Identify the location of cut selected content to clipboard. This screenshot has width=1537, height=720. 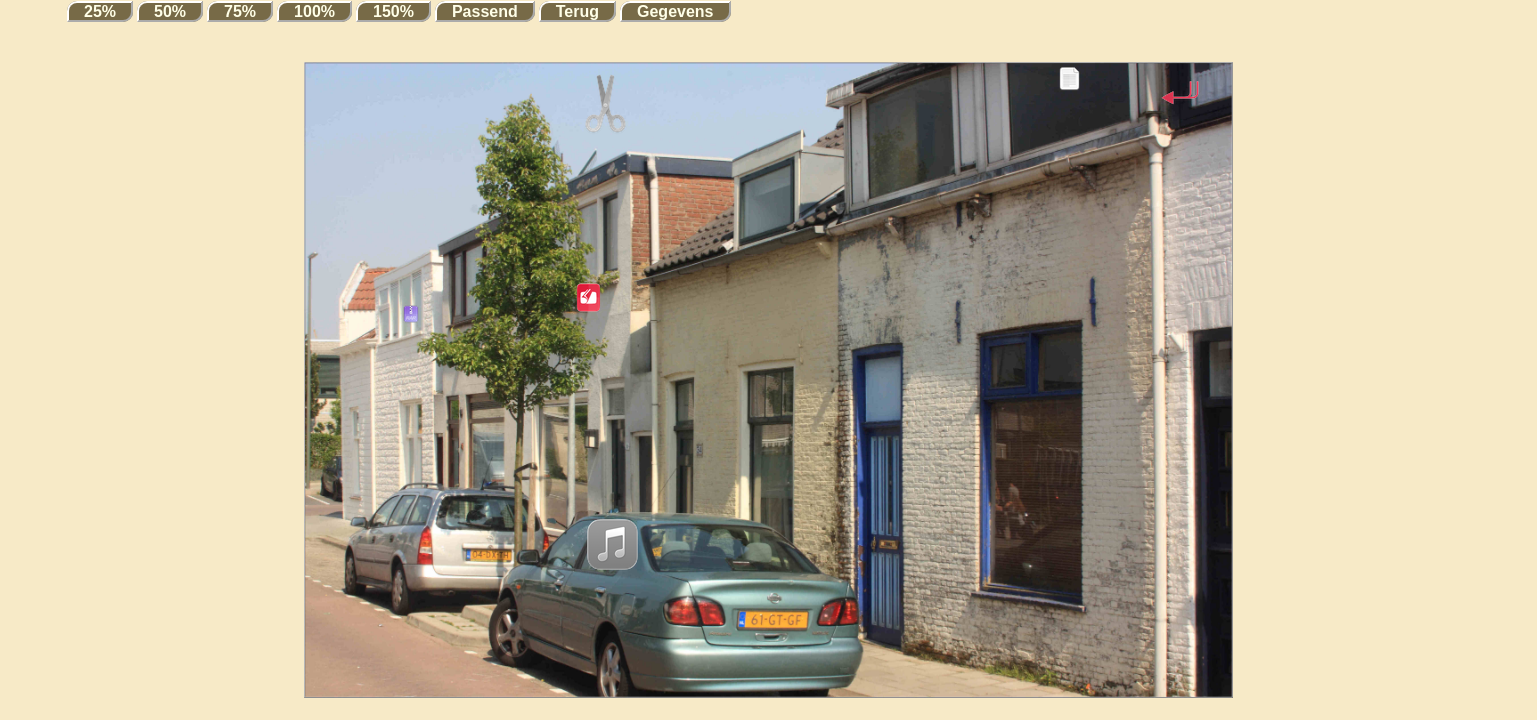
(605, 103).